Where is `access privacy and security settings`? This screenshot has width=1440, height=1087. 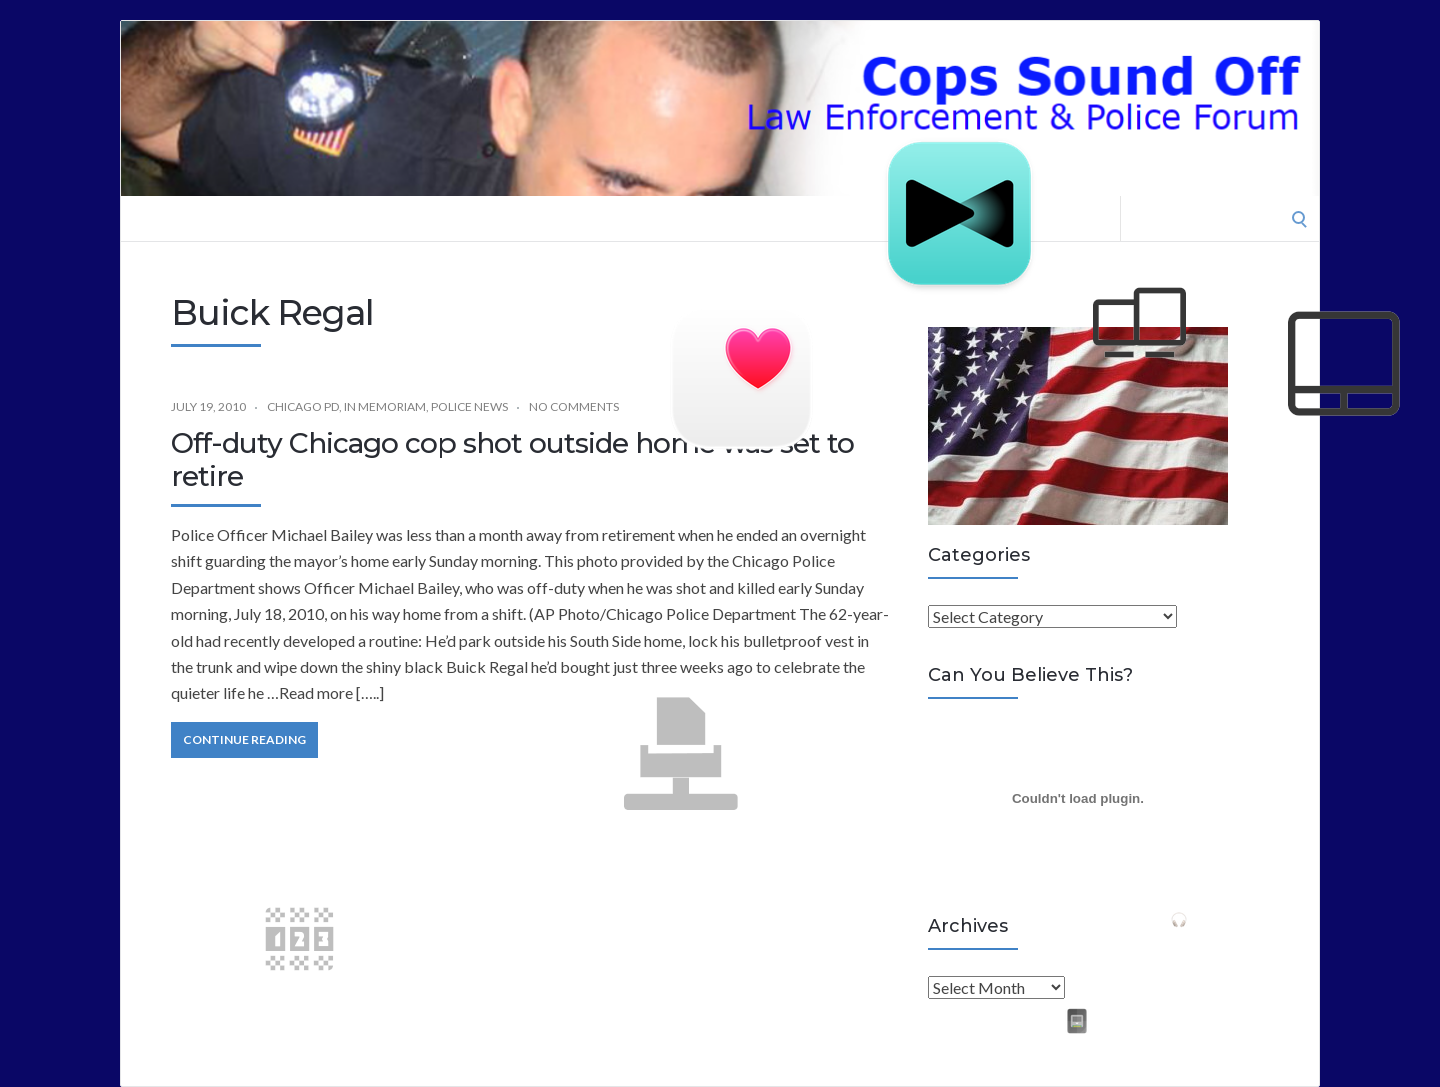 access privacy and security settings is located at coordinates (299, 941).